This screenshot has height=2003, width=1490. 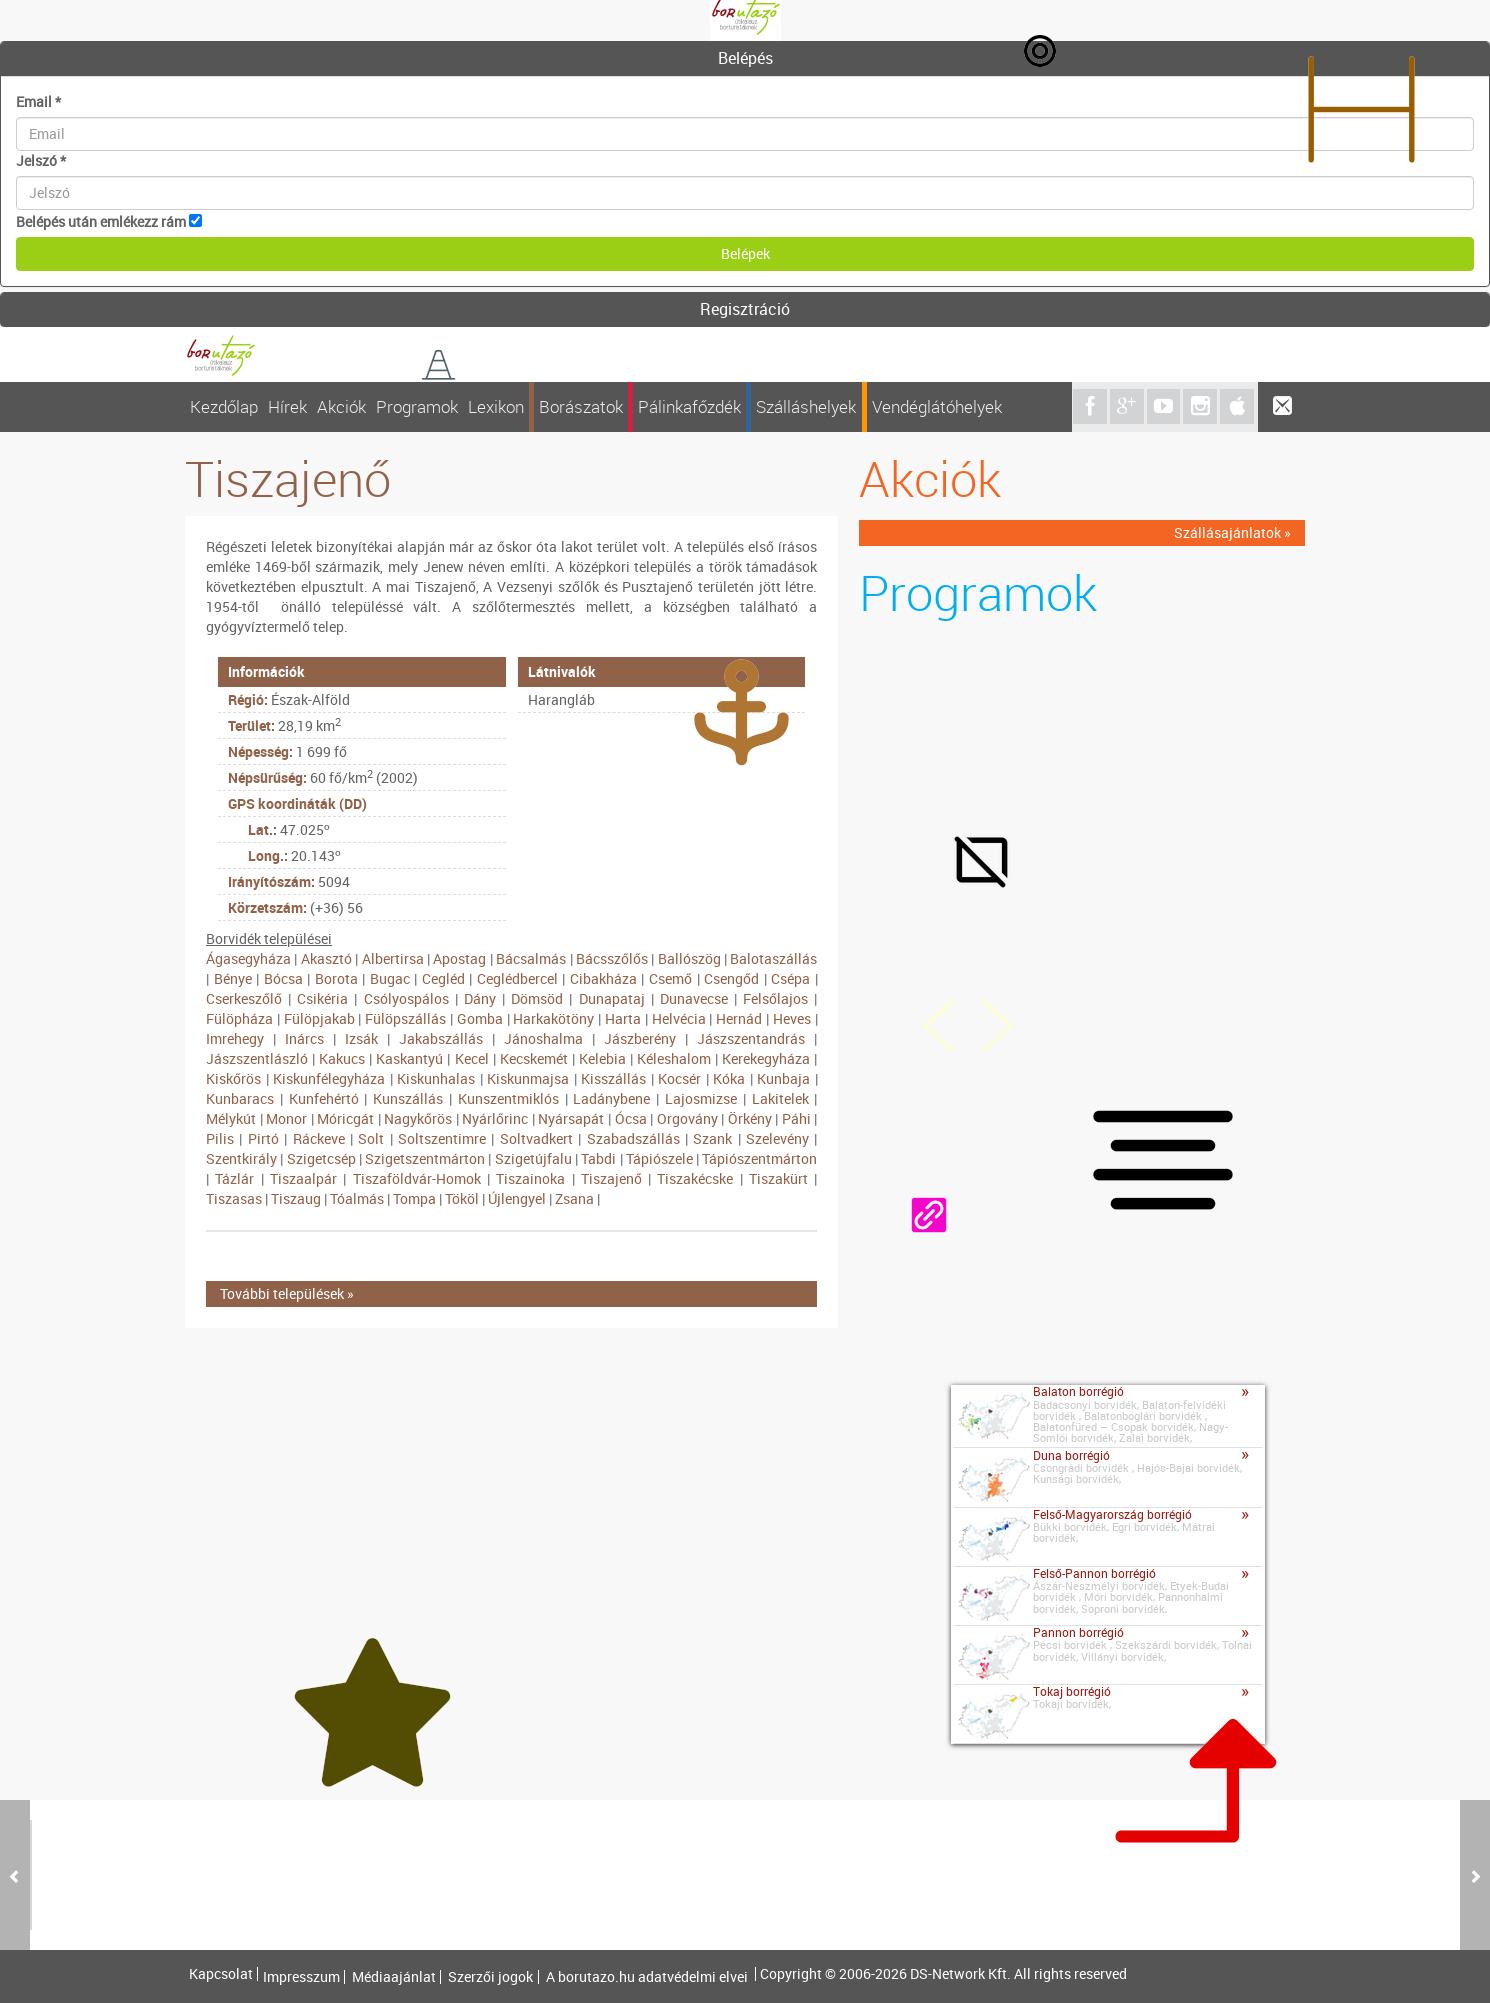 What do you see at coordinates (1202, 1787) in the screenshot?
I see `redirect or forward content upward` at bounding box center [1202, 1787].